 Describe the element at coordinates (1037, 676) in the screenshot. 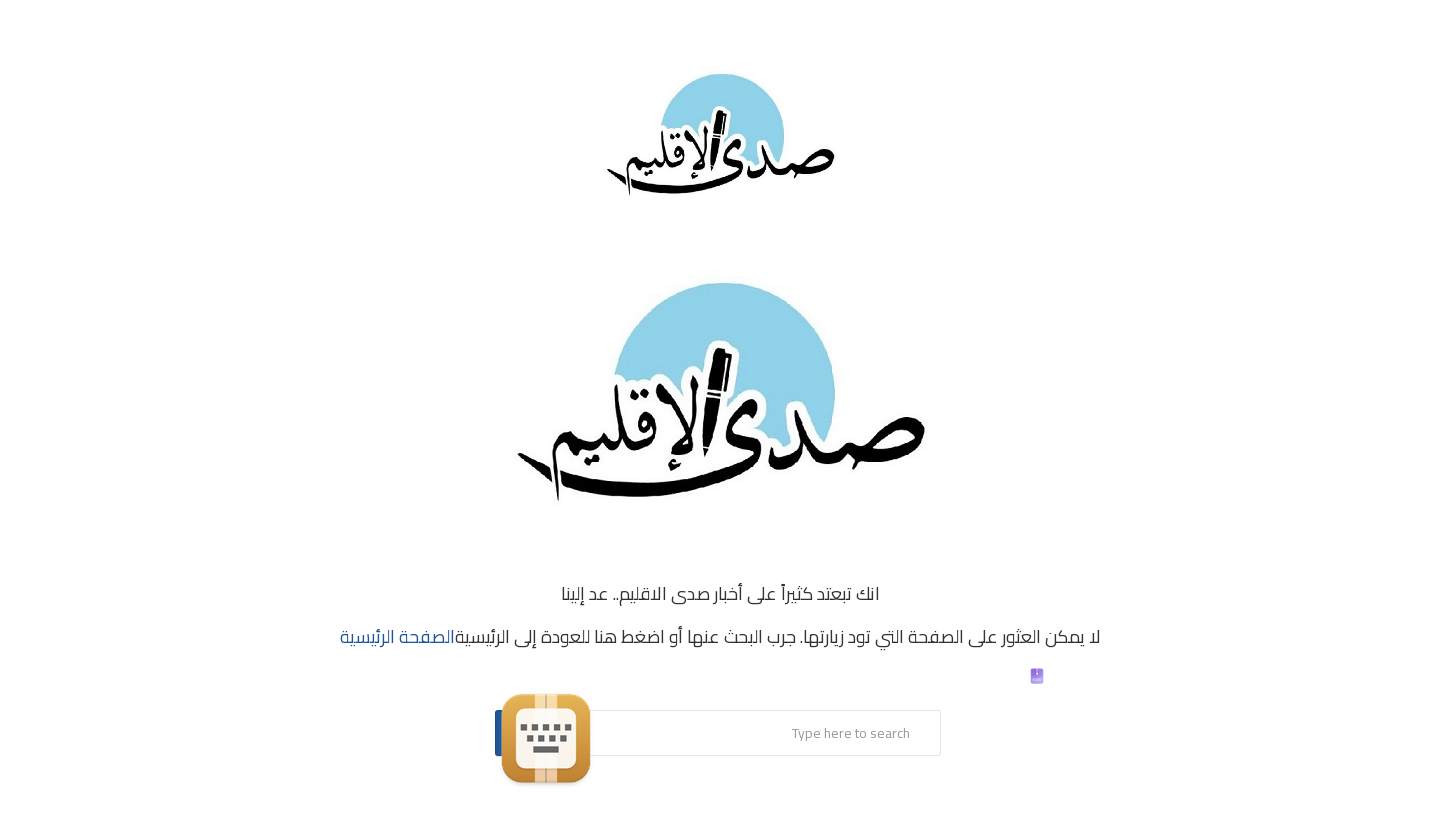

I see `a compressed RAR archive file` at that location.